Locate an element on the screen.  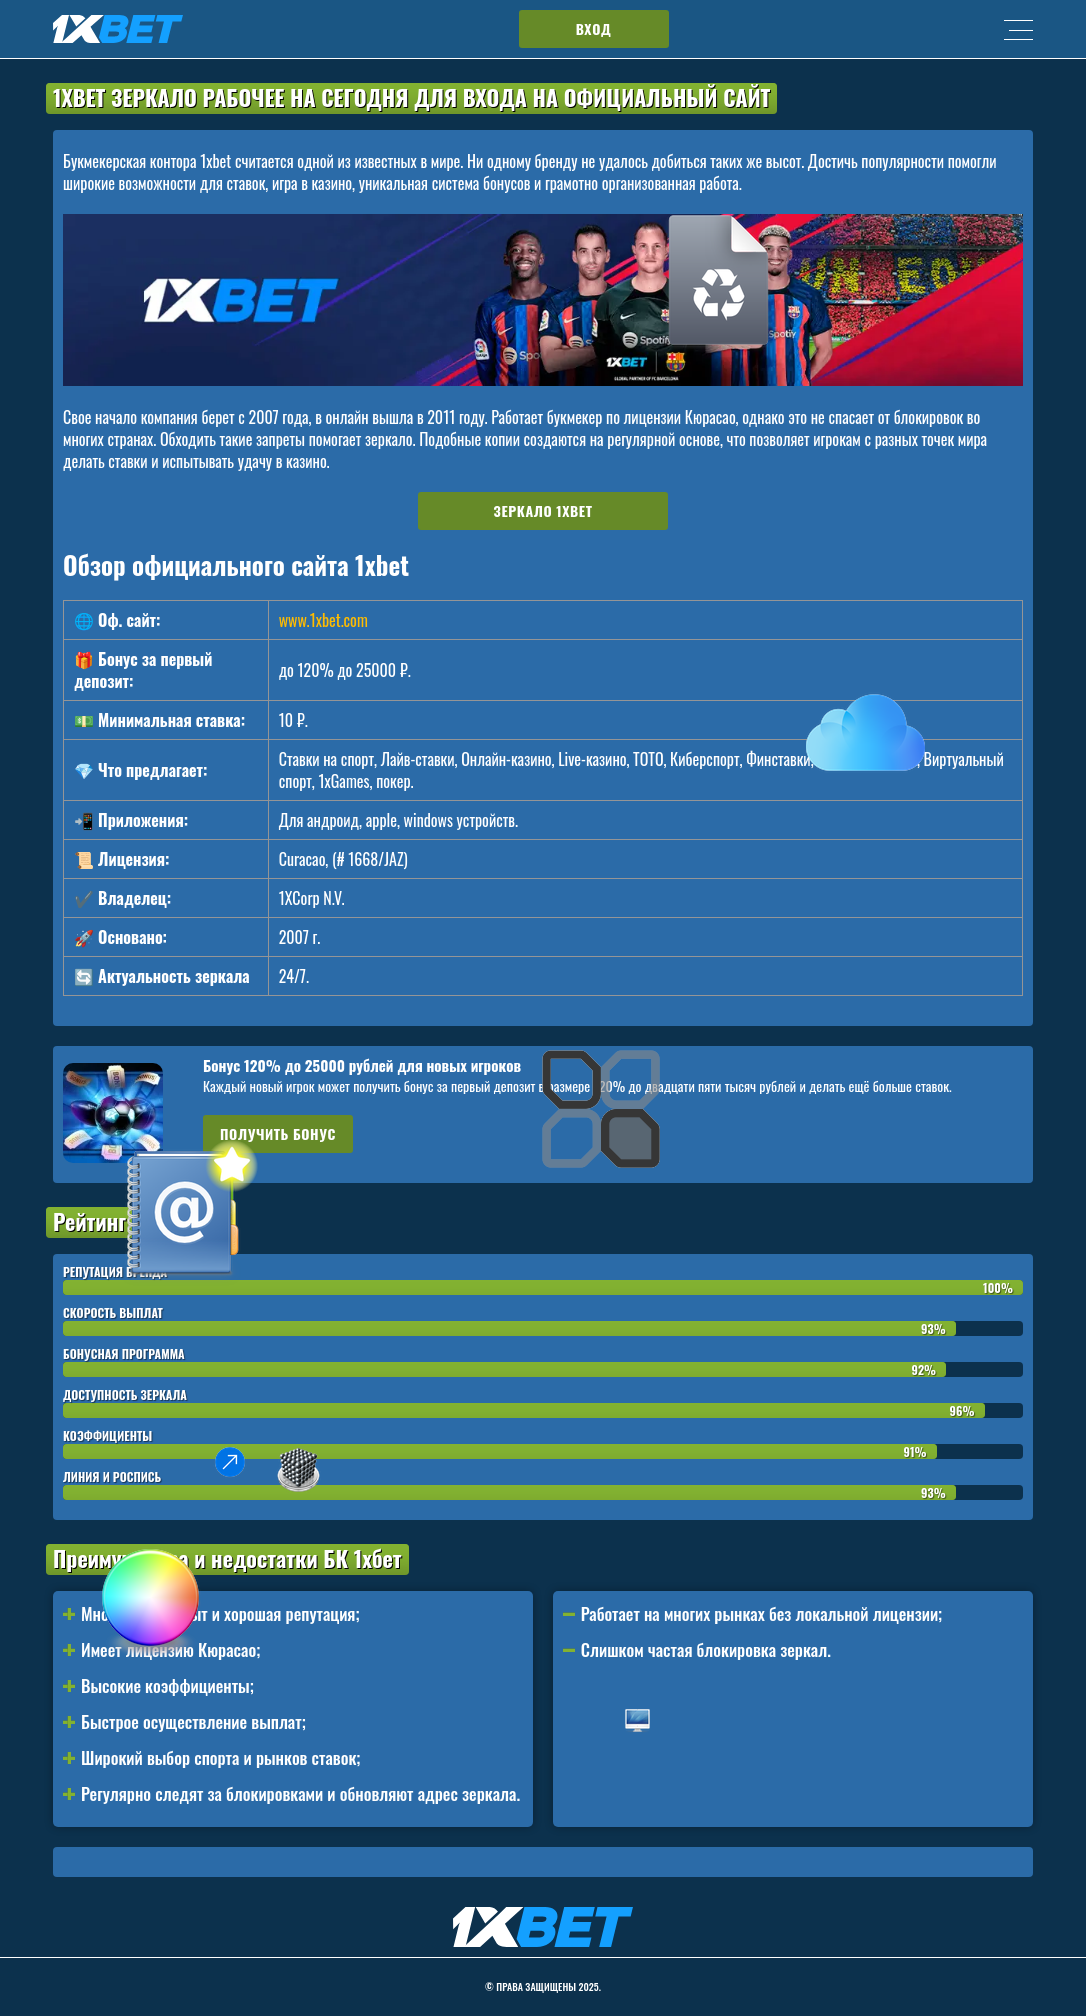
create a new contact in address book is located at coordinates (180, 1217).